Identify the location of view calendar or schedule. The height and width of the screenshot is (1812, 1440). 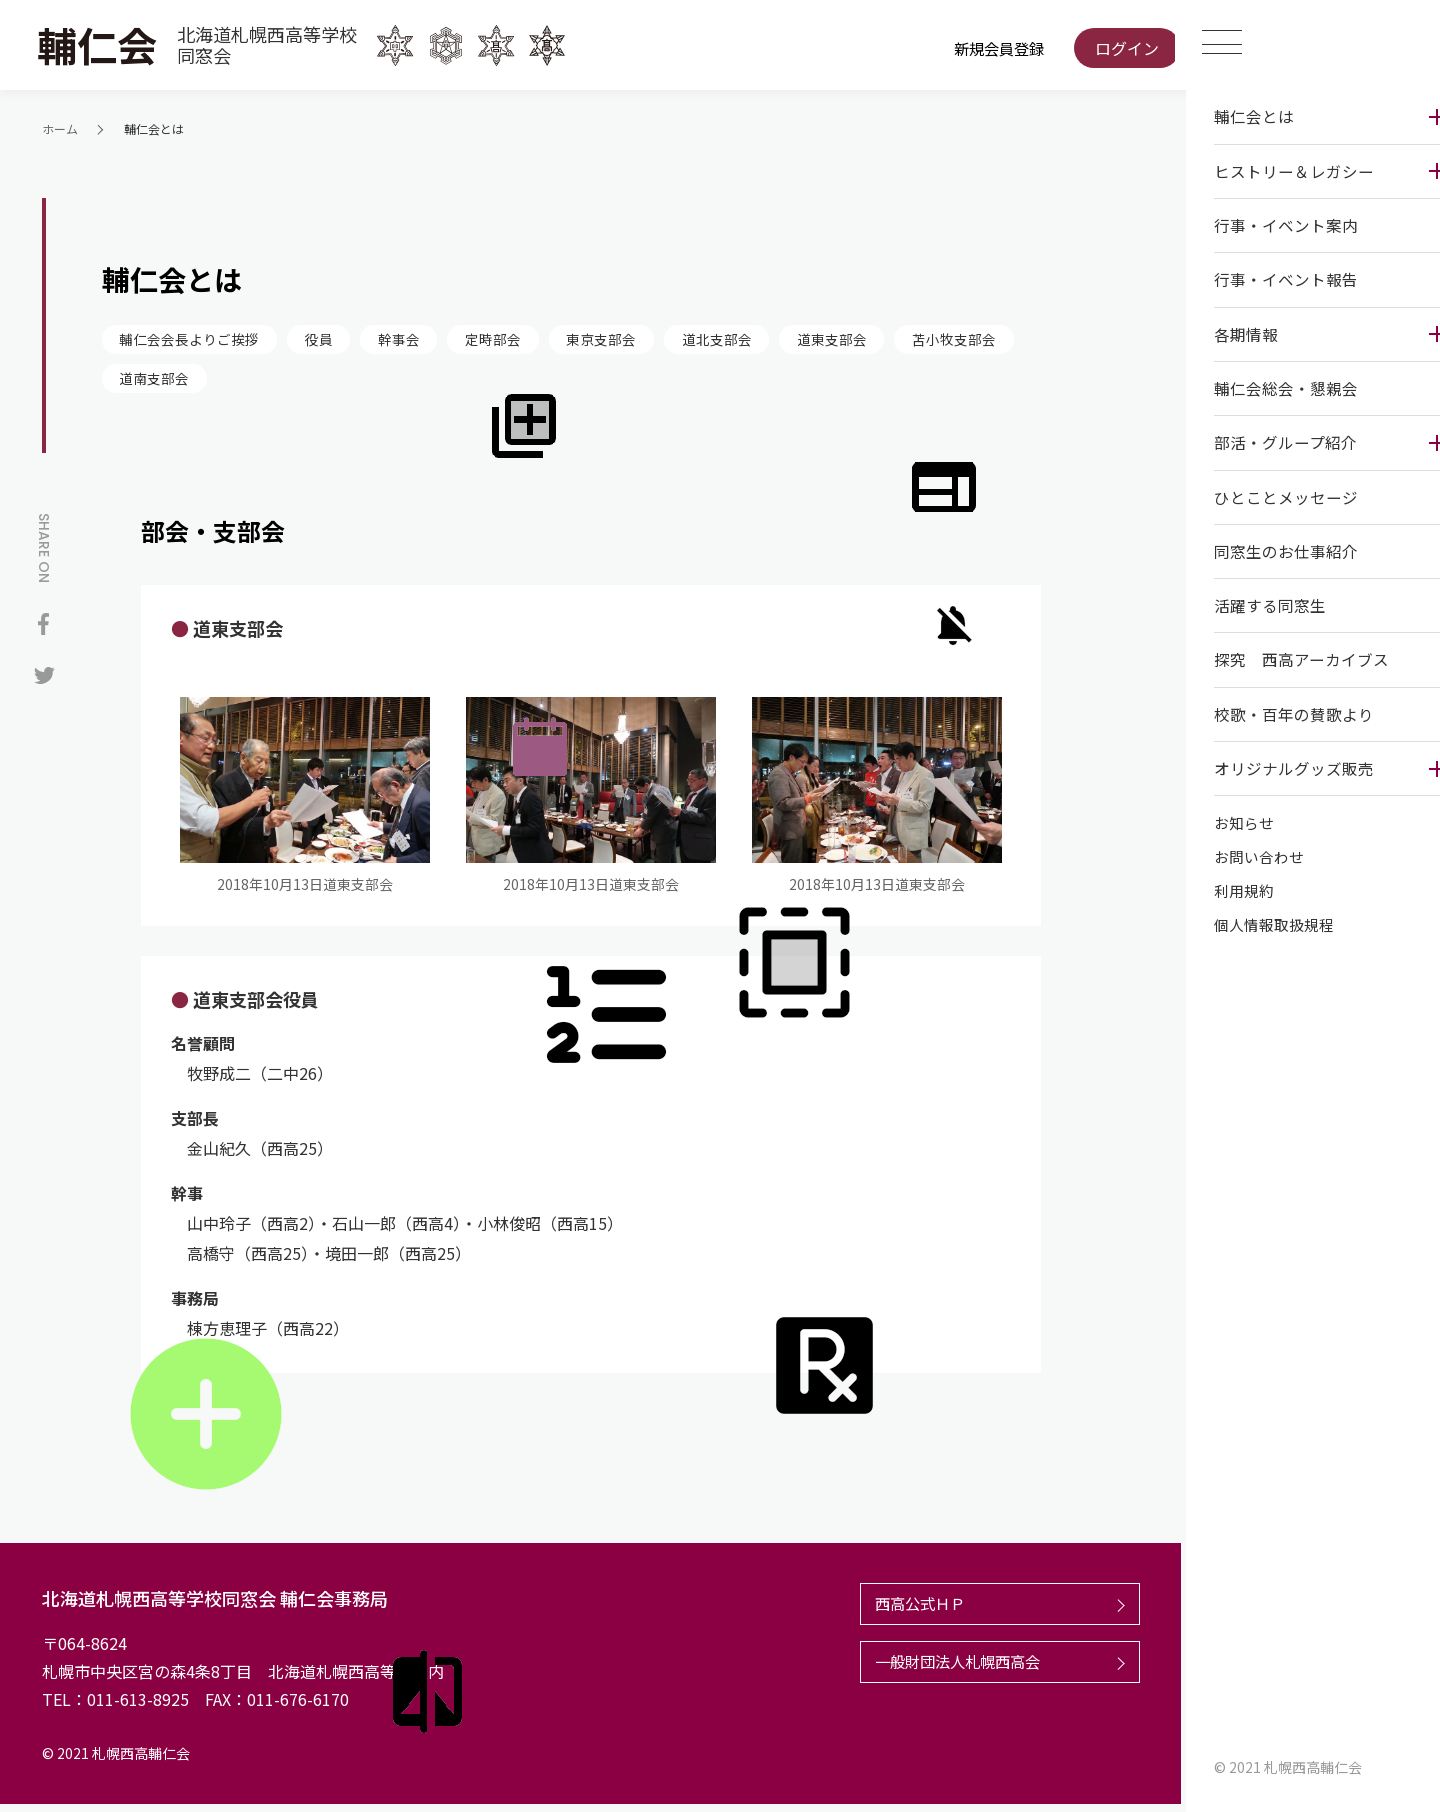
(540, 749).